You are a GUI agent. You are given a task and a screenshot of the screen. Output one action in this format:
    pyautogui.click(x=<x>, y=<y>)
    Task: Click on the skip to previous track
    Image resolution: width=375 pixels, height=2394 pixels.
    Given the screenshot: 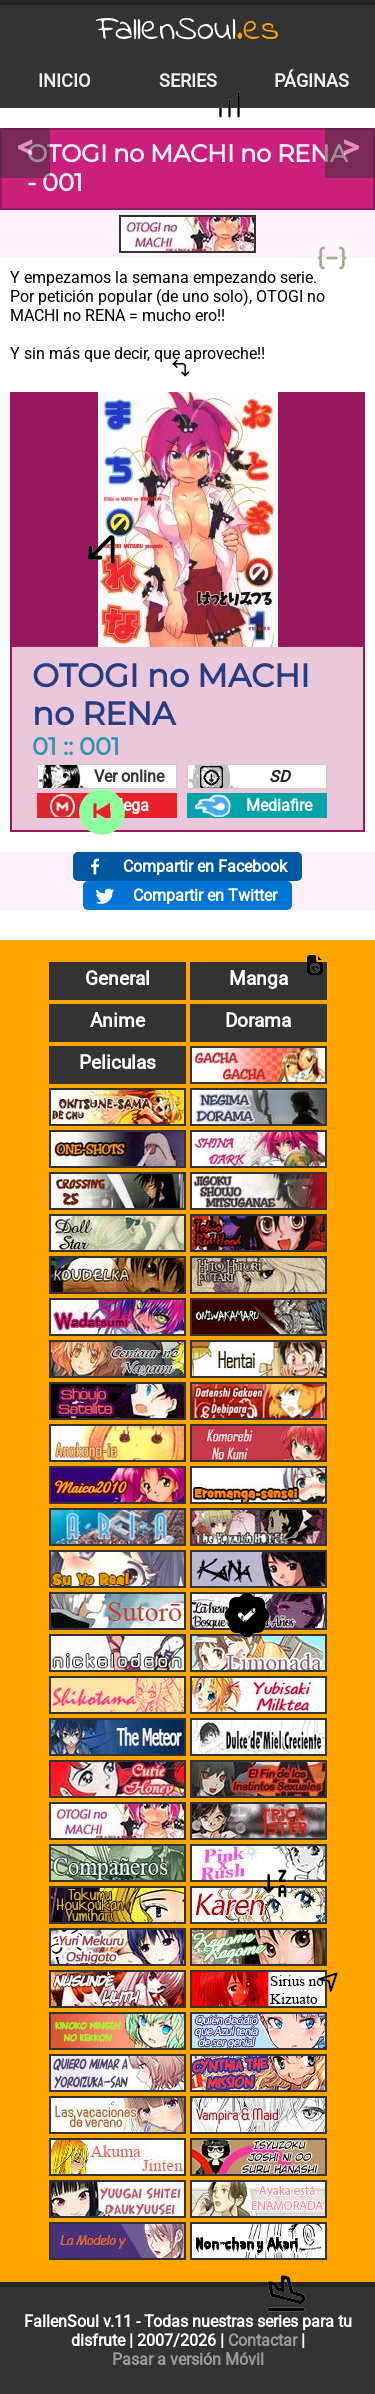 What is the action you would take?
    pyautogui.click(x=102, y=812)
    